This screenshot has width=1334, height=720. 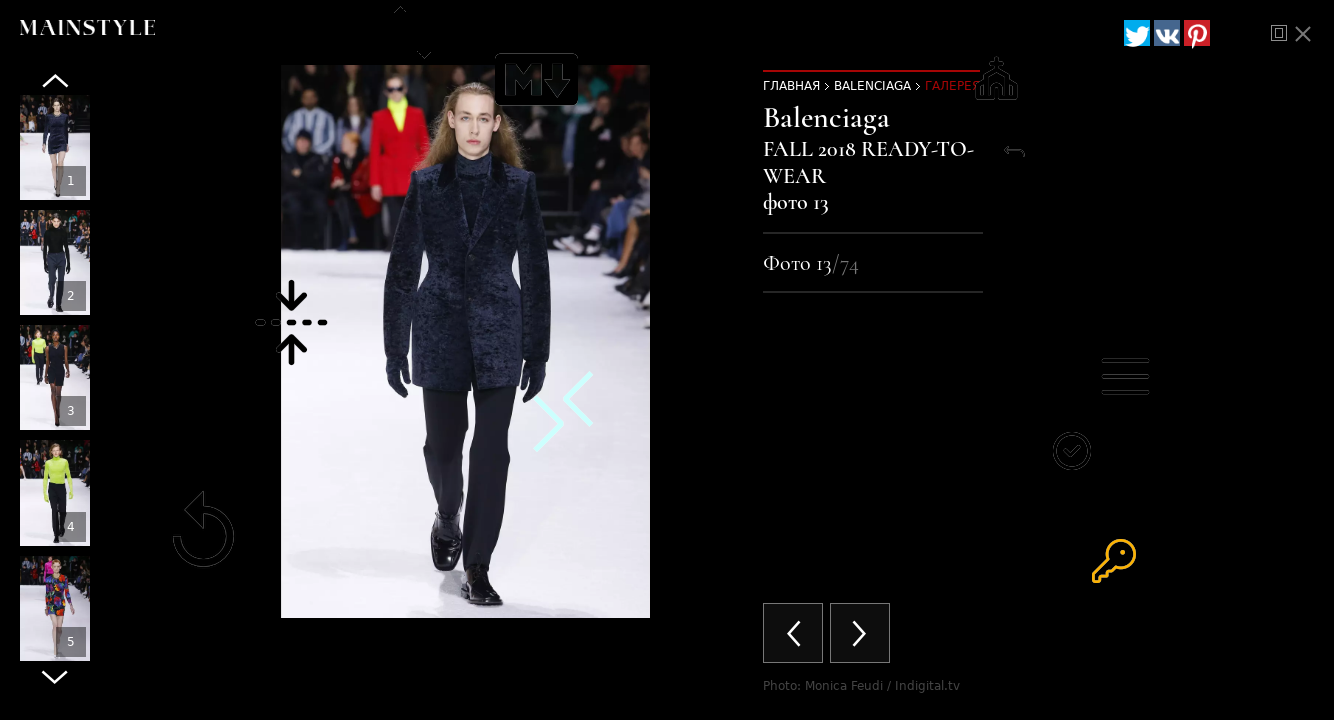 What do you see at coordinates (996, 80) in the screenshot?
I see `view nearby churches or places of worship` at bounding box center [996, 80].